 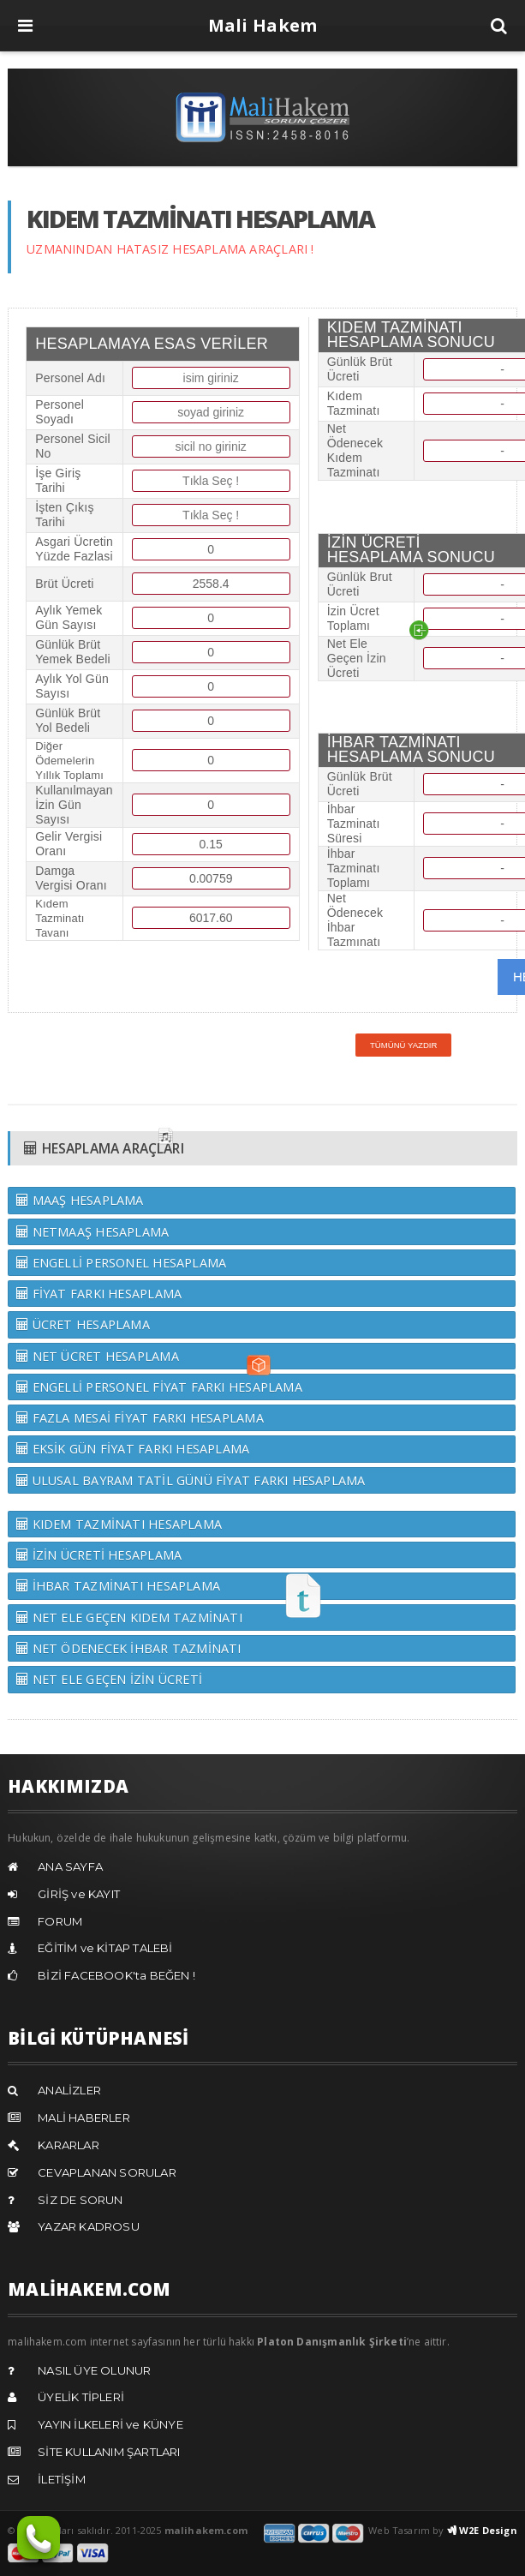 What do you see at coordinates (259, 1364) in the screenshot?
I see `open a Blender 3D project file` at bounding box center [259, 1364].